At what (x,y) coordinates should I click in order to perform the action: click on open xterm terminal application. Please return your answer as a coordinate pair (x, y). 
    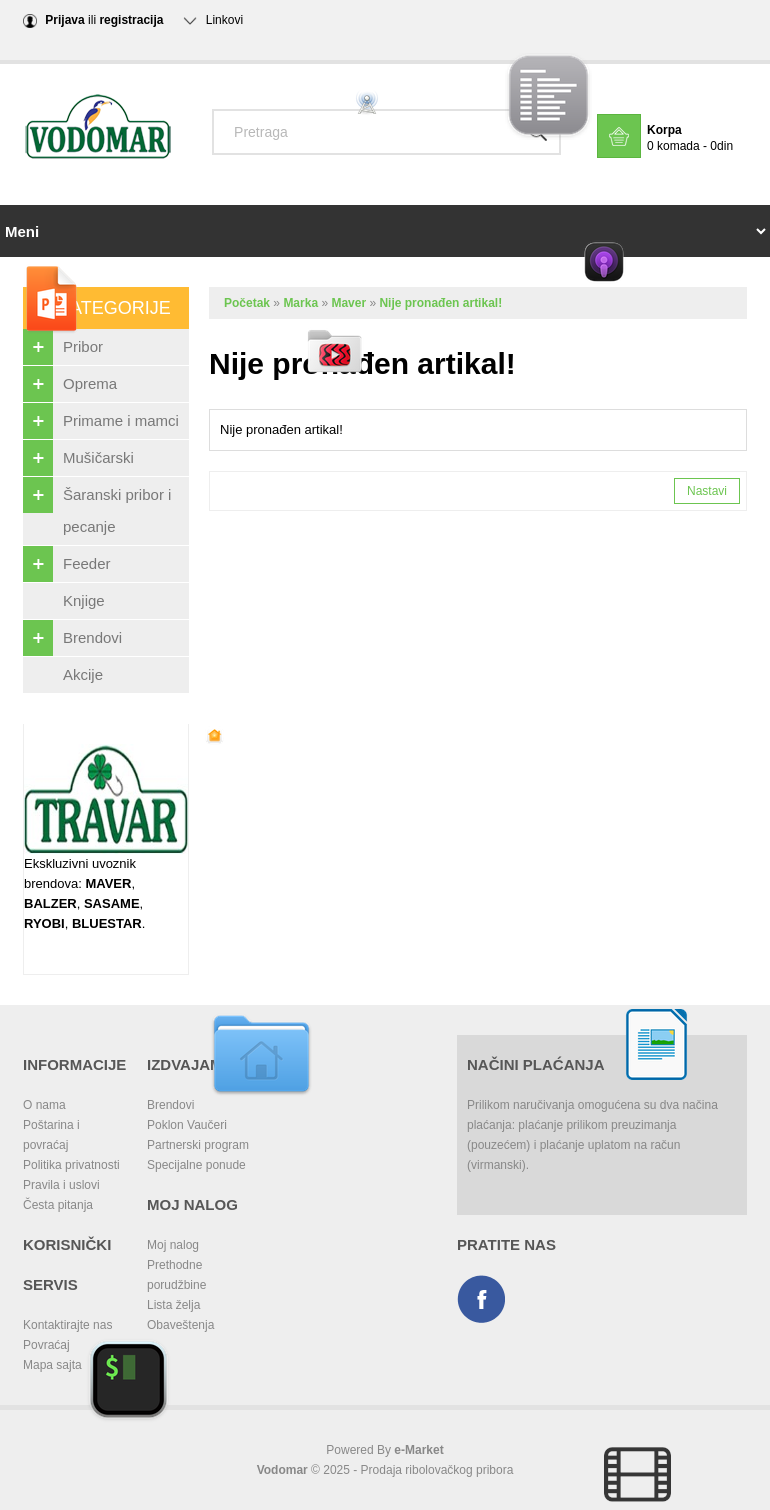
    Looking at the image, I should click on (128, 1379).